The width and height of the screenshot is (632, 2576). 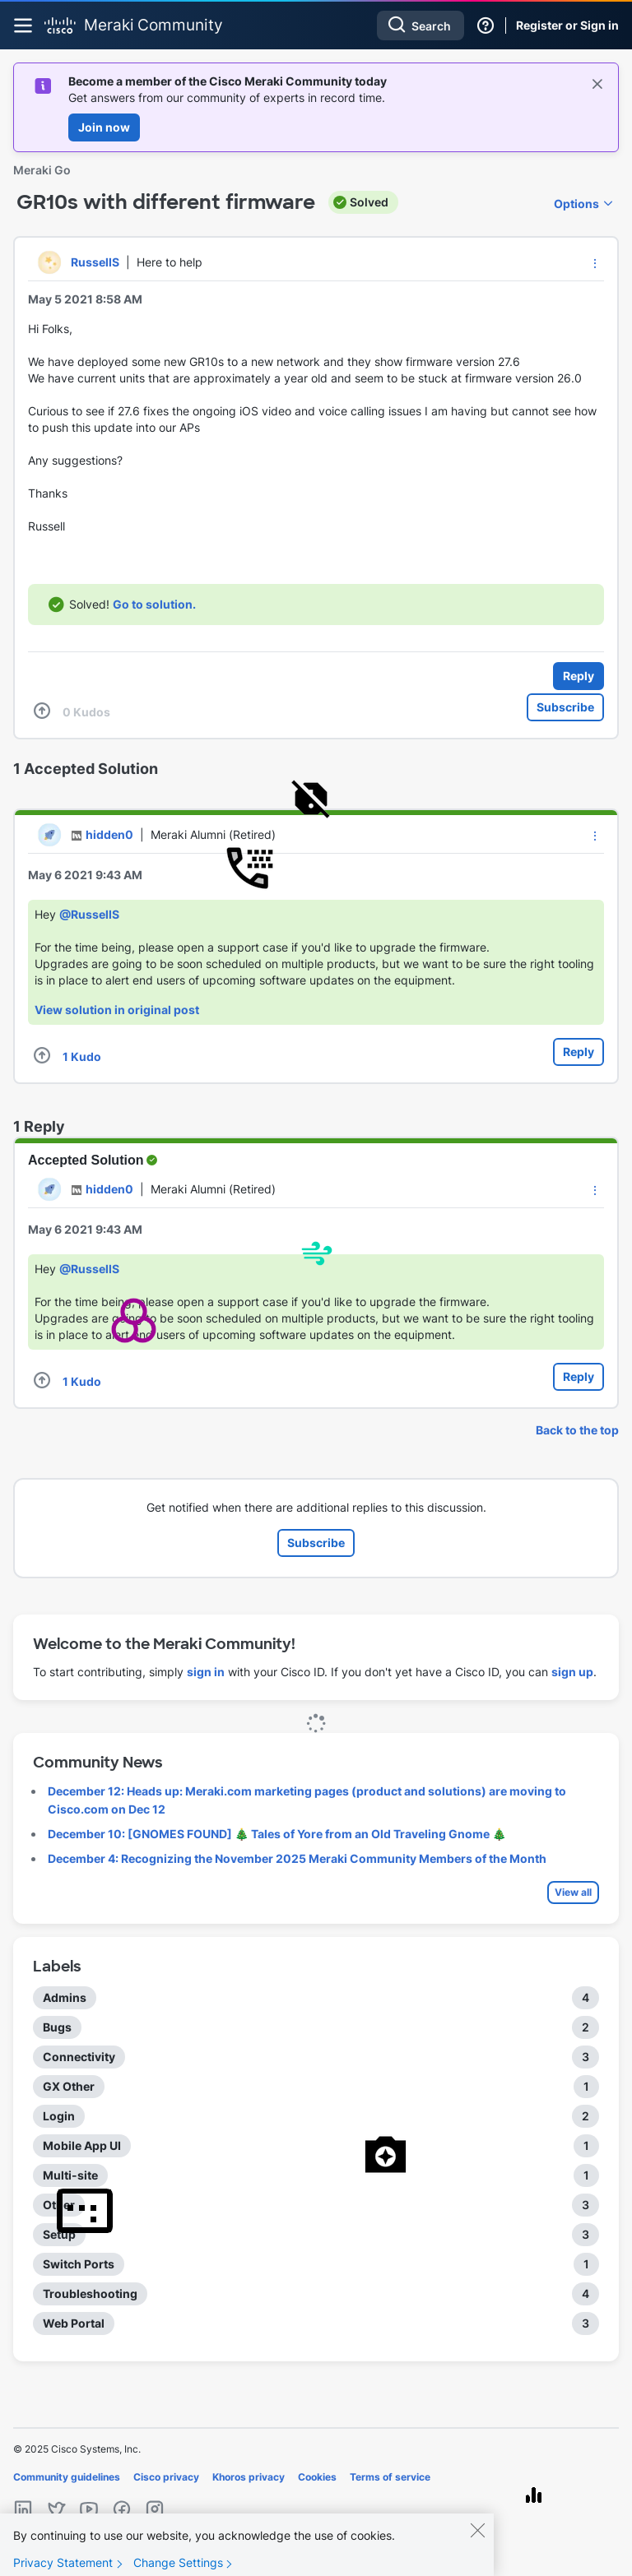 I want to click on apply filters to refine results, so click(x=133, y=1320).